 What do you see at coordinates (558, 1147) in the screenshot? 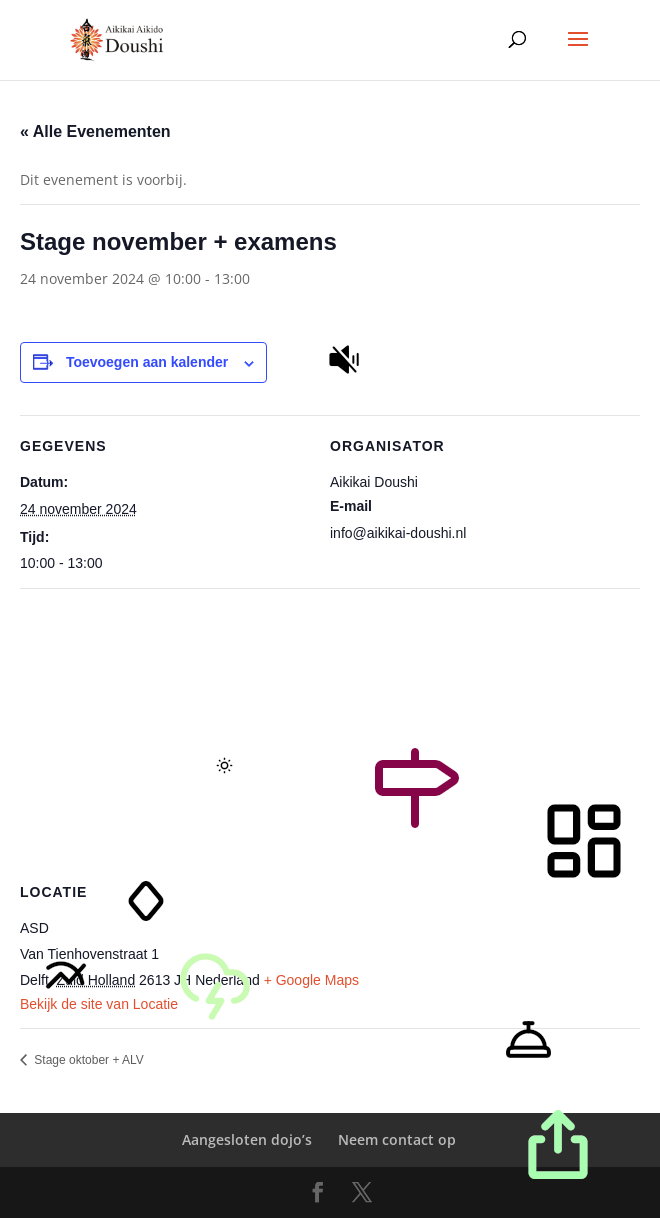
I see `export or share content to another app` at bounding box center [558, 1147].